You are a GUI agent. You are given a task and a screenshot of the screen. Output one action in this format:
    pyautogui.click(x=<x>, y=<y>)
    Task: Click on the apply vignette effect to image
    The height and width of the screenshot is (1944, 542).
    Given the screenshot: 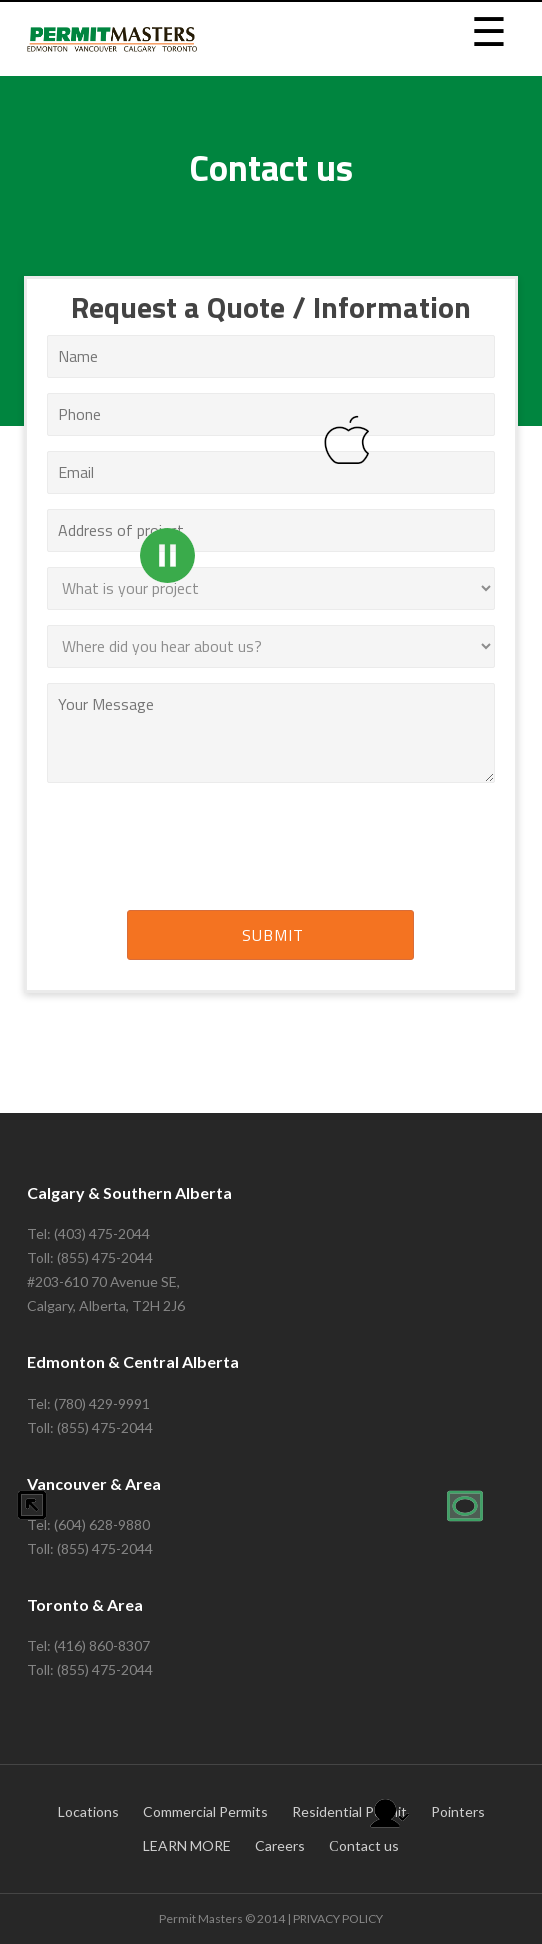 What is the action you would take?
    pyautogui.click(x=465, y=1506)
    